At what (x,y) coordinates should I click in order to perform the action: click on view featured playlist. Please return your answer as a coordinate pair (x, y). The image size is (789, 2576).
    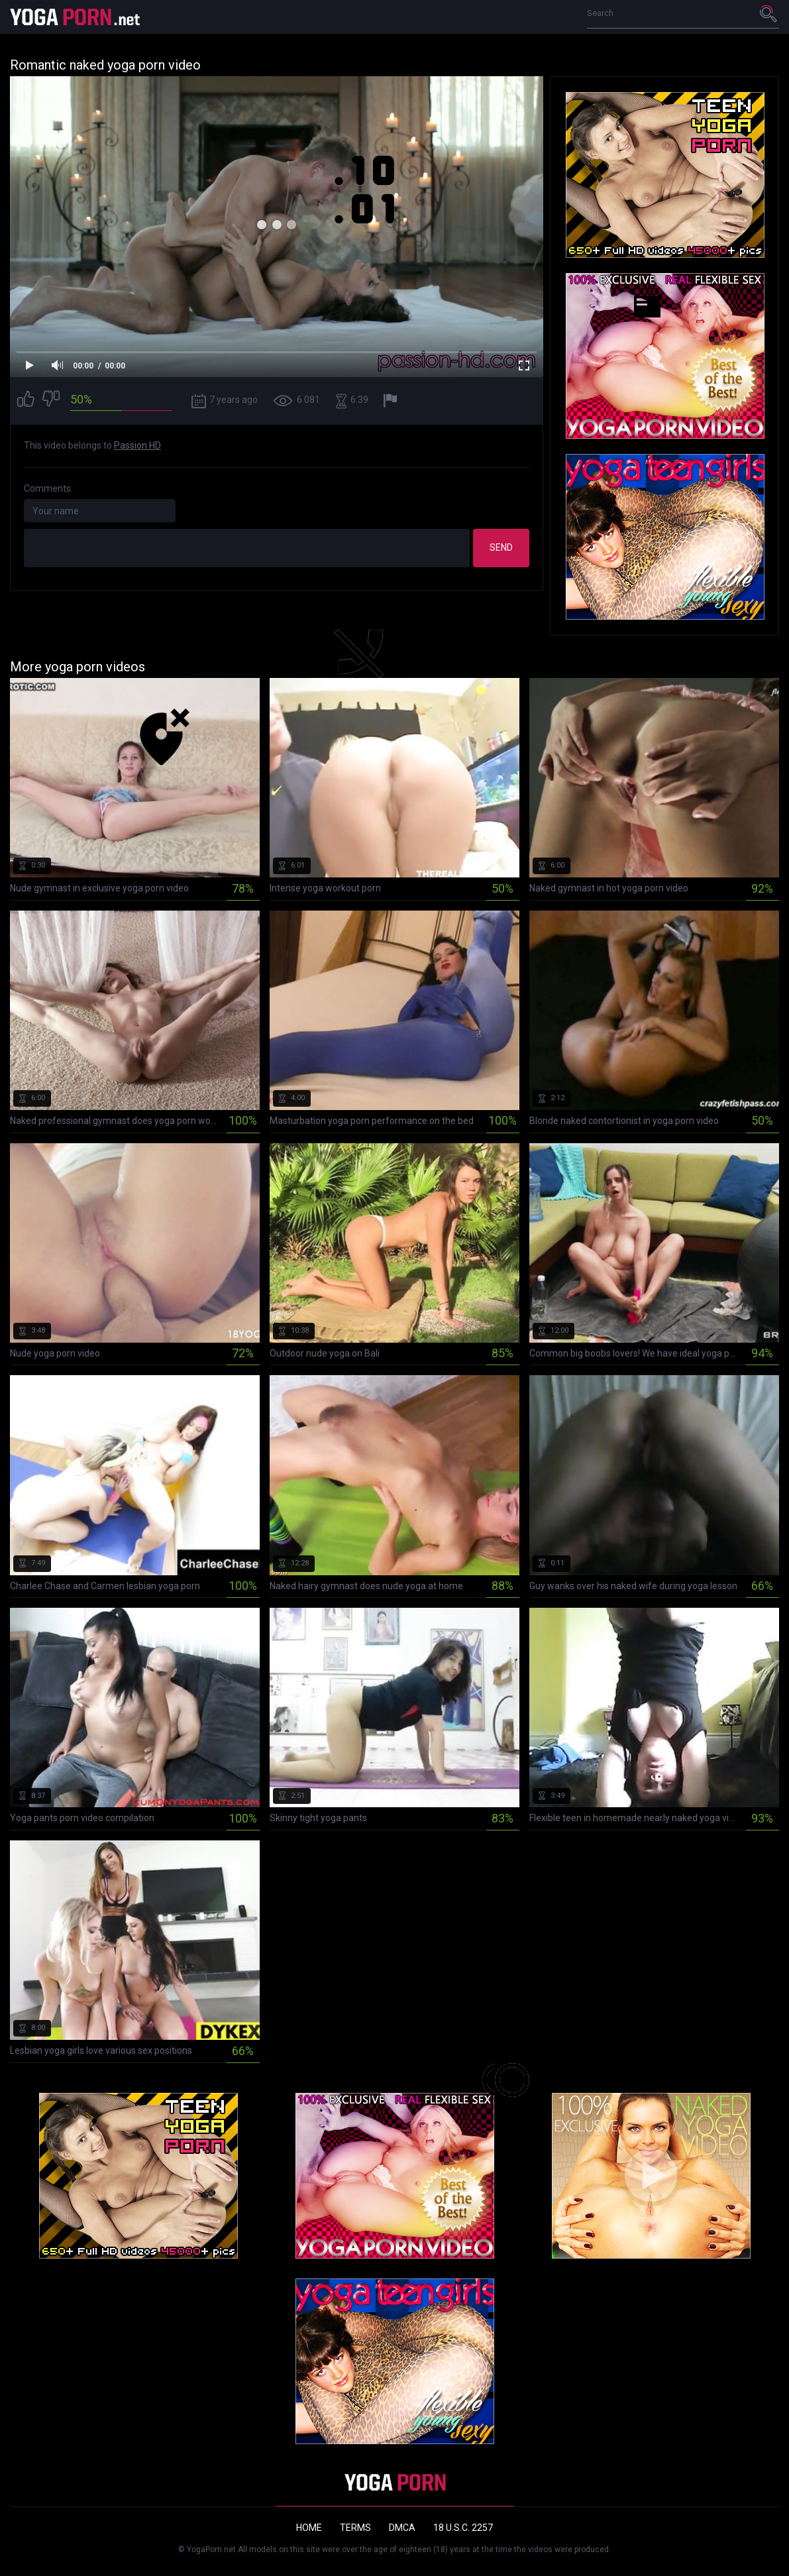
    Looking at the image, I should click on (647, 307).